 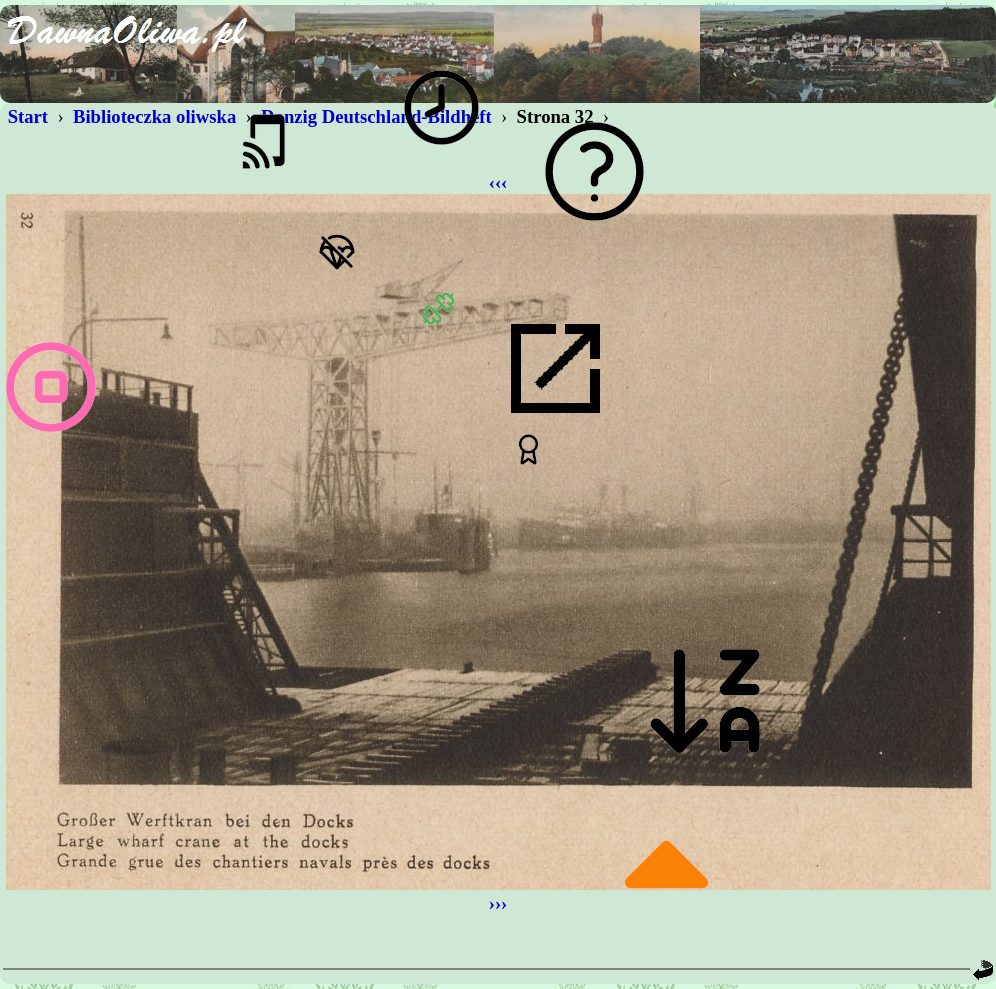 I want to click on indicates 8 o'clock time, so click(x=441, y=107).